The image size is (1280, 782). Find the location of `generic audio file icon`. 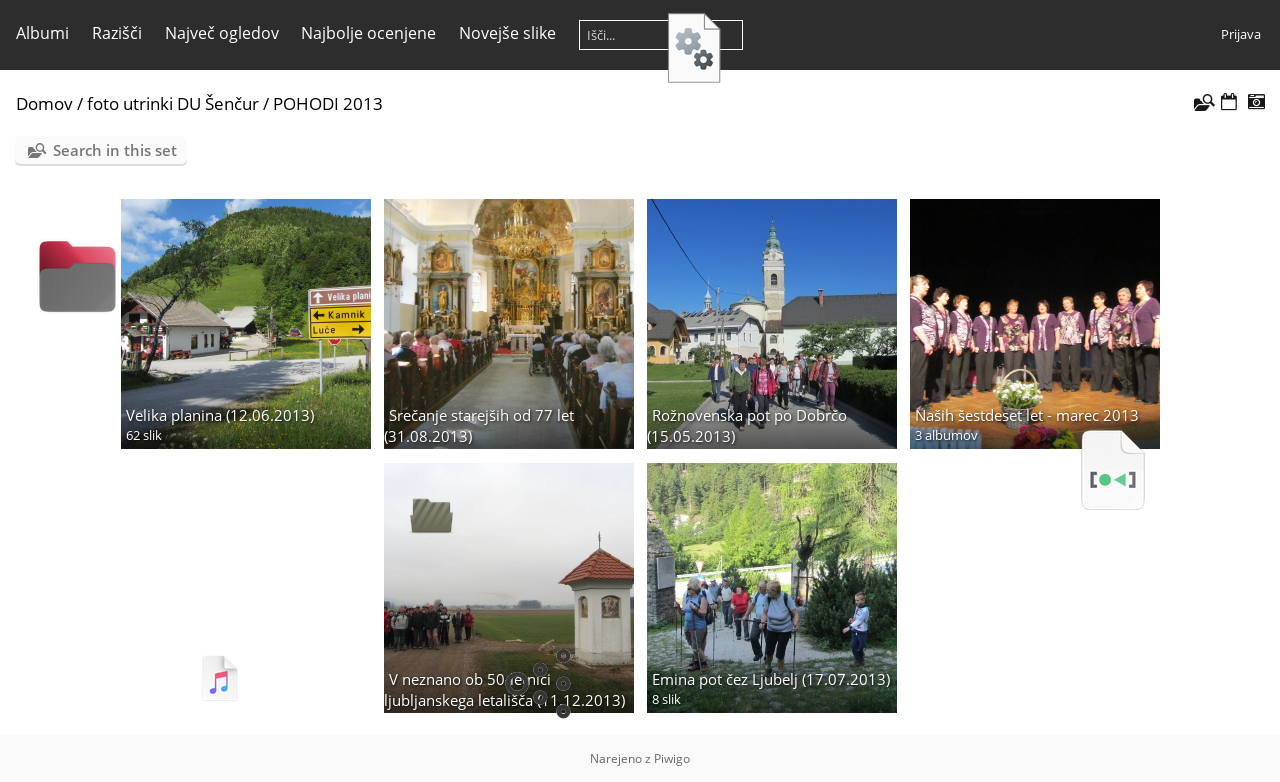

generic audio file icon is located at coordinates (220, 679).